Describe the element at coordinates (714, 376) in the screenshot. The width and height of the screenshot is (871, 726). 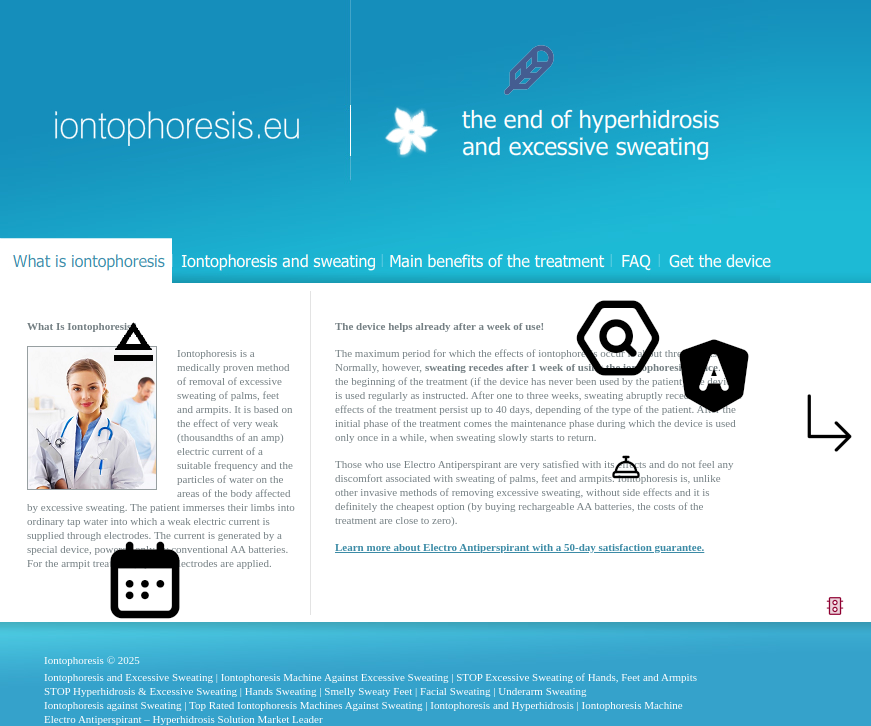
I see `angular framework logo` at that location.